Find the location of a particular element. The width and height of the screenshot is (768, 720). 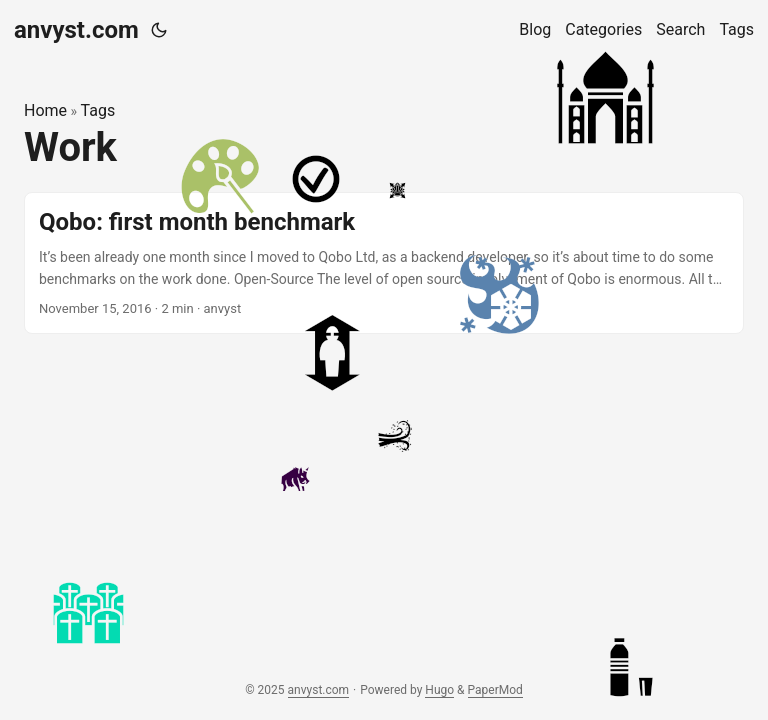

view indian palace or taj mahal landmark is located at coordinates (605, 97).